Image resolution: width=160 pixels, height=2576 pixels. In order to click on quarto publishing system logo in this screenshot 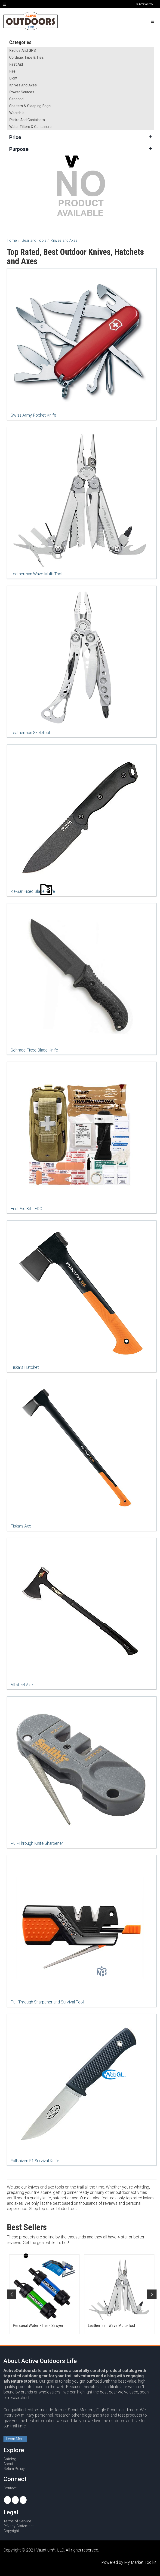, I will do `click(26, 2256)`.